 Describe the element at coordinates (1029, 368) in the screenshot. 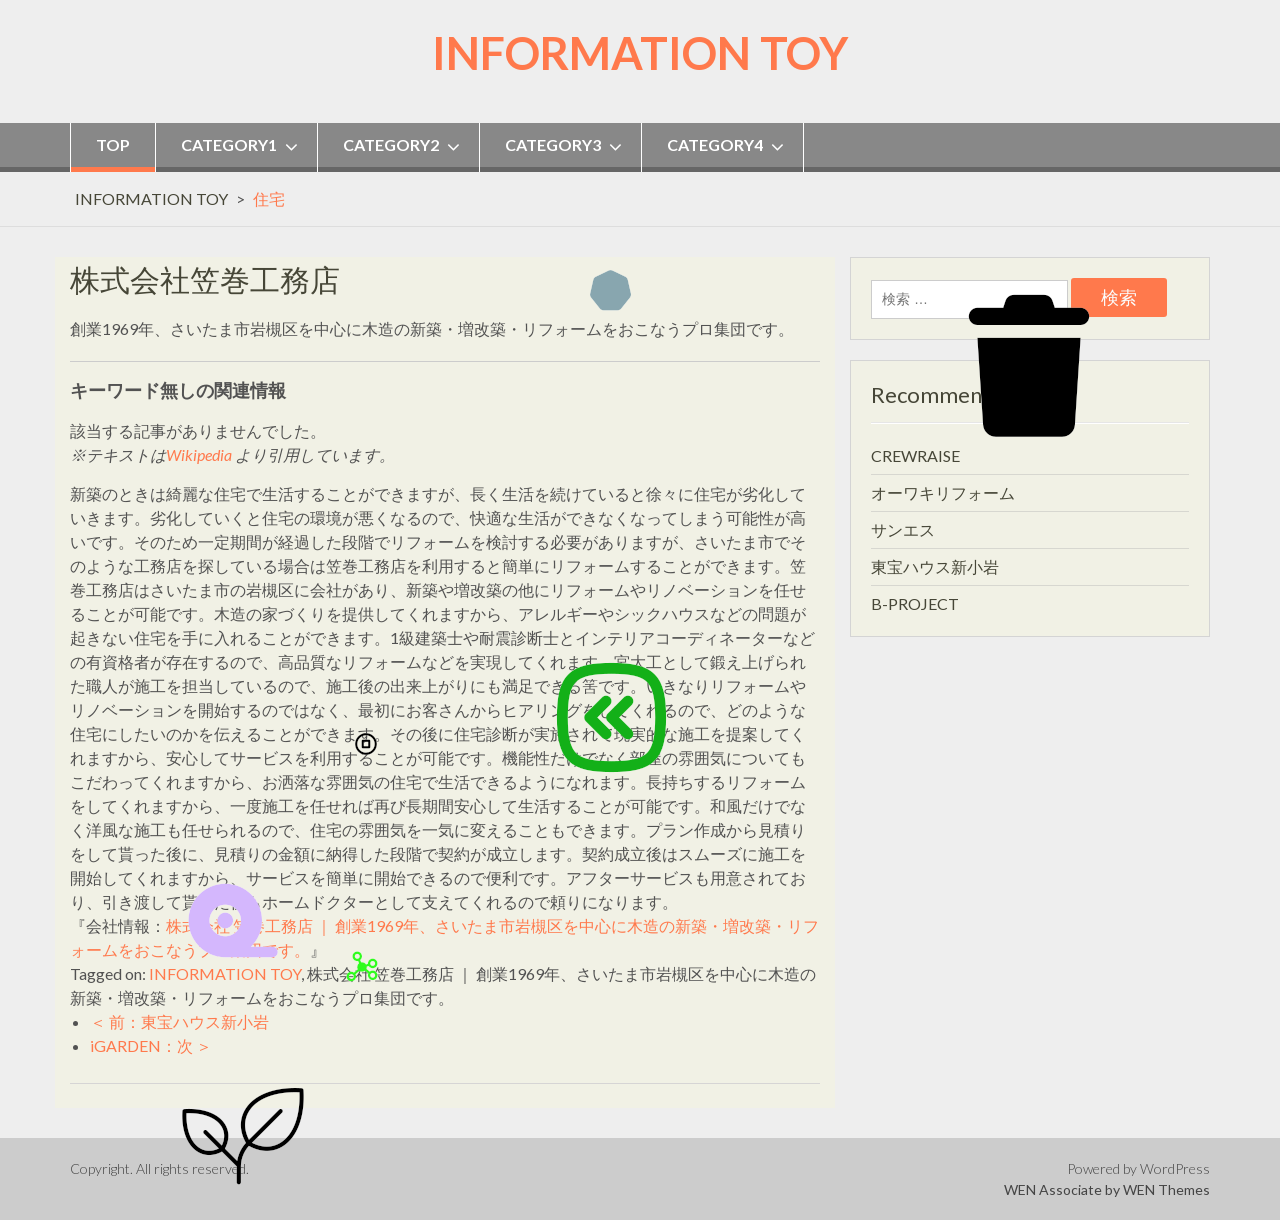

I see `delete this item` at that location.